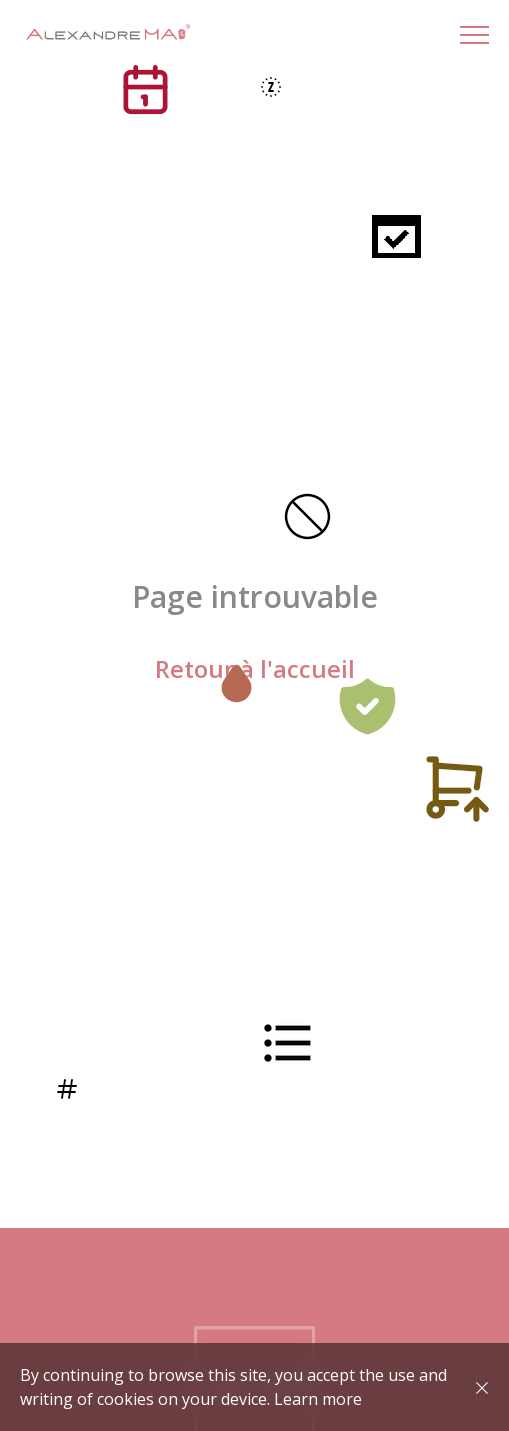 This screenshot has height=1431, width=509. Describe the element at coordinates (367, 706) in the screenshot. I see `indicates verified or secure status` at that location.